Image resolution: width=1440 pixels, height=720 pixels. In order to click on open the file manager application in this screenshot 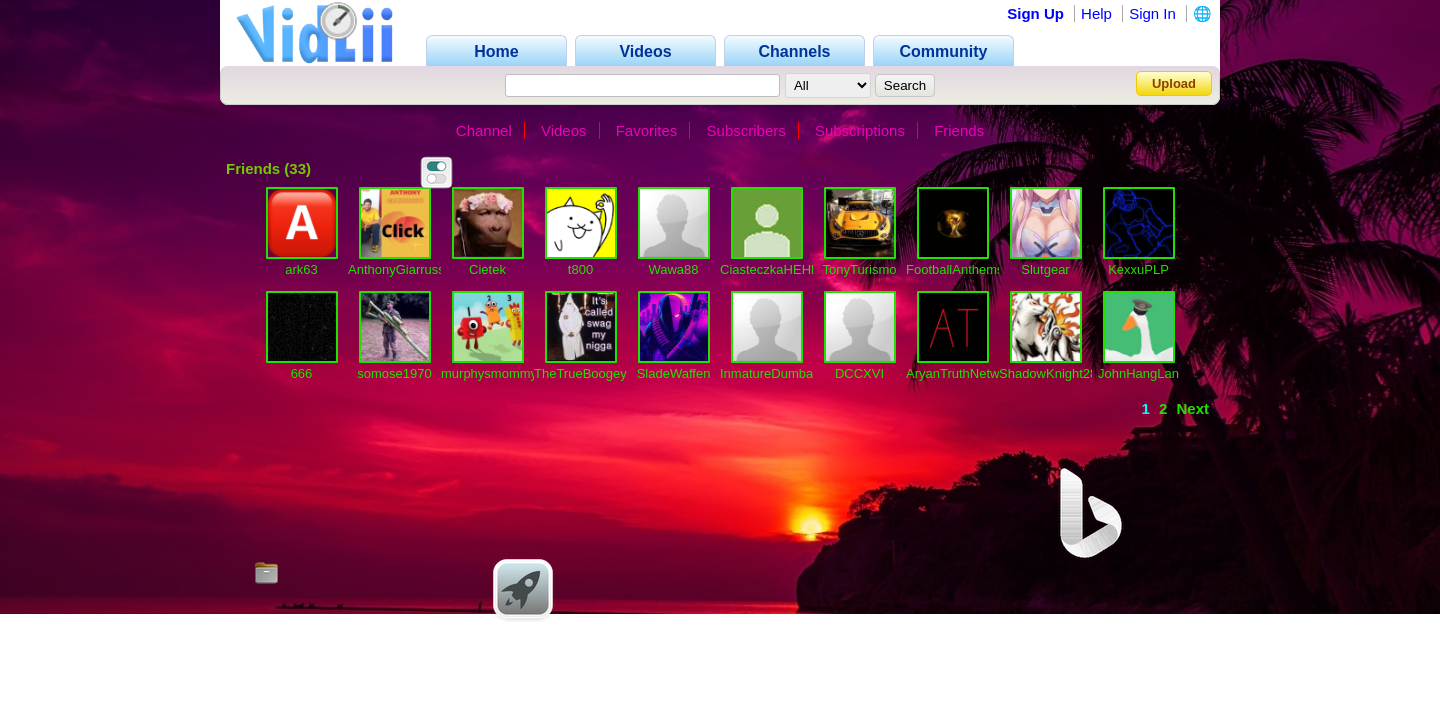, I will do `click(266, 572)`.